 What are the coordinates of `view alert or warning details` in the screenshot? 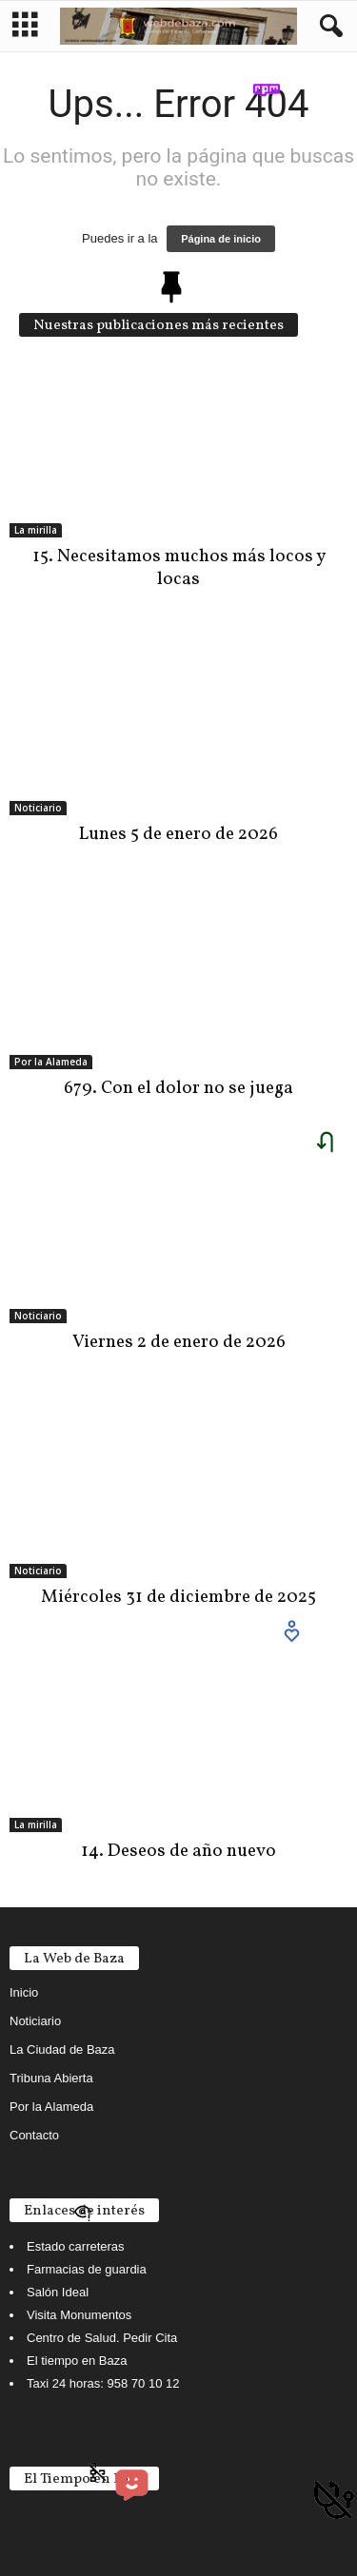 It's located at (83, 2212).